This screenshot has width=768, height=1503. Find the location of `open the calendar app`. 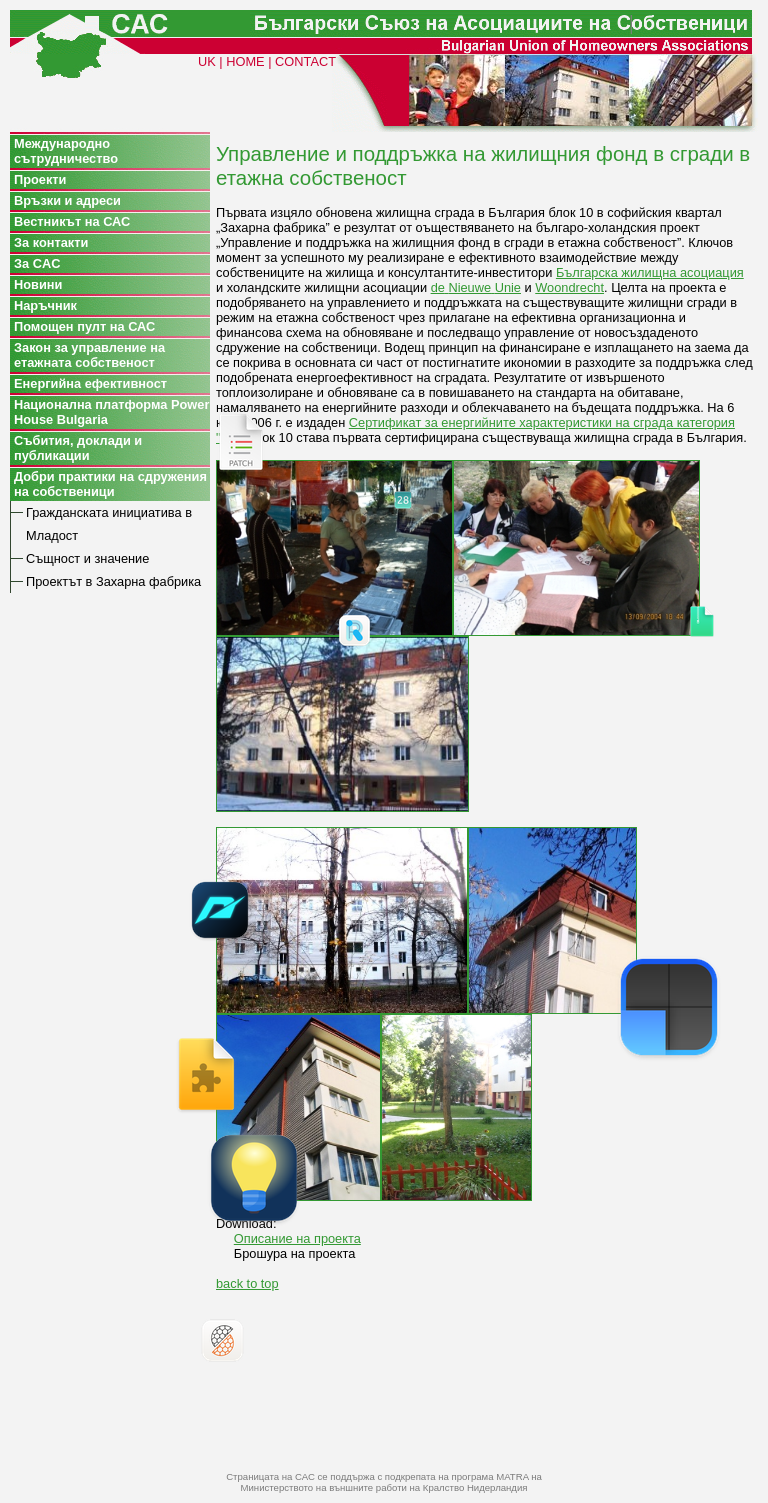

open the calendar app is located at coordinates (403, 500).